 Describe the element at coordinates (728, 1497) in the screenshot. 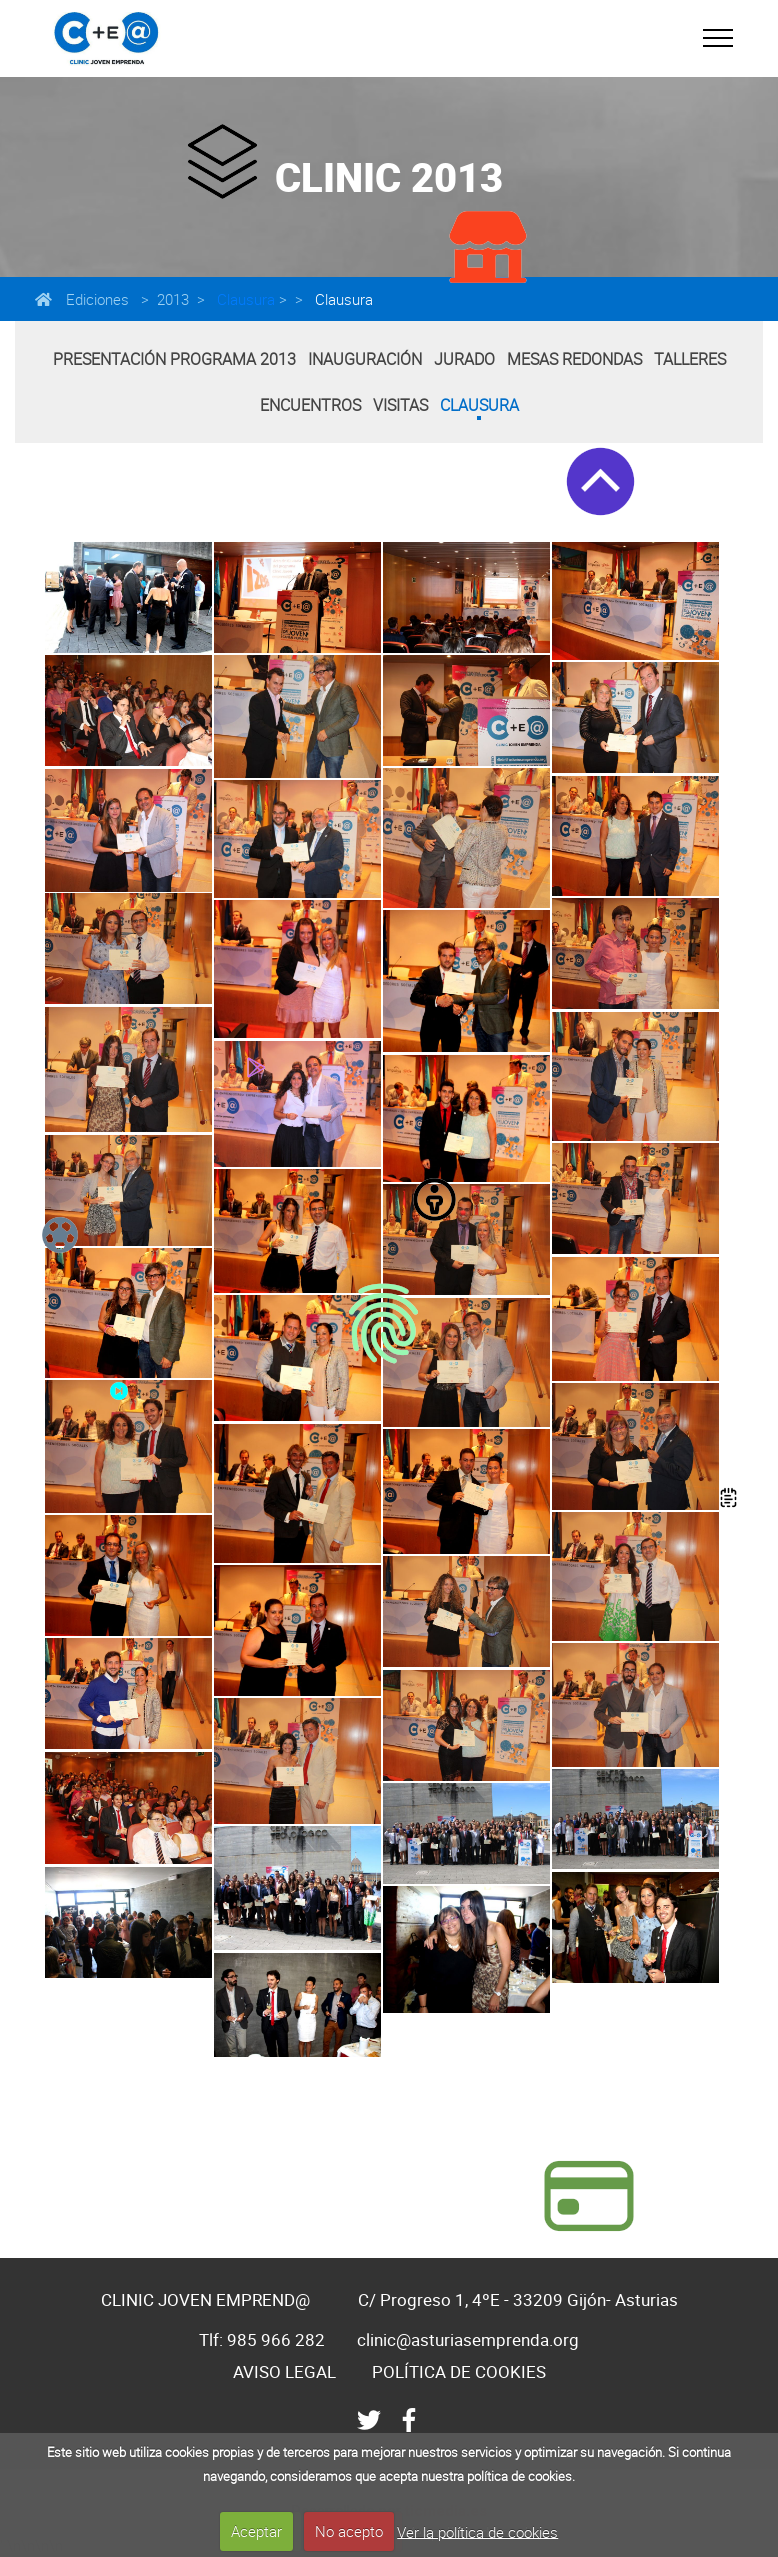

I see `draft or unsaved document` at that location.